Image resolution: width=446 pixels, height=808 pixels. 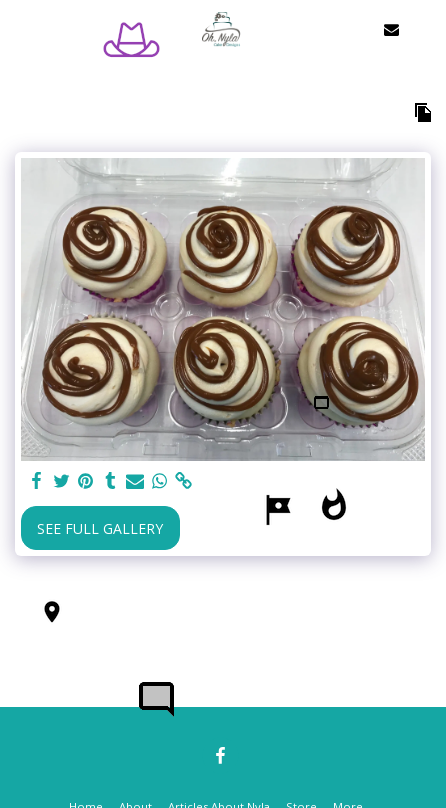 What do you see at coordinates (423, 112) in the screenshot?
I see `copy file to clipboard` at bounding box center [423, 112].